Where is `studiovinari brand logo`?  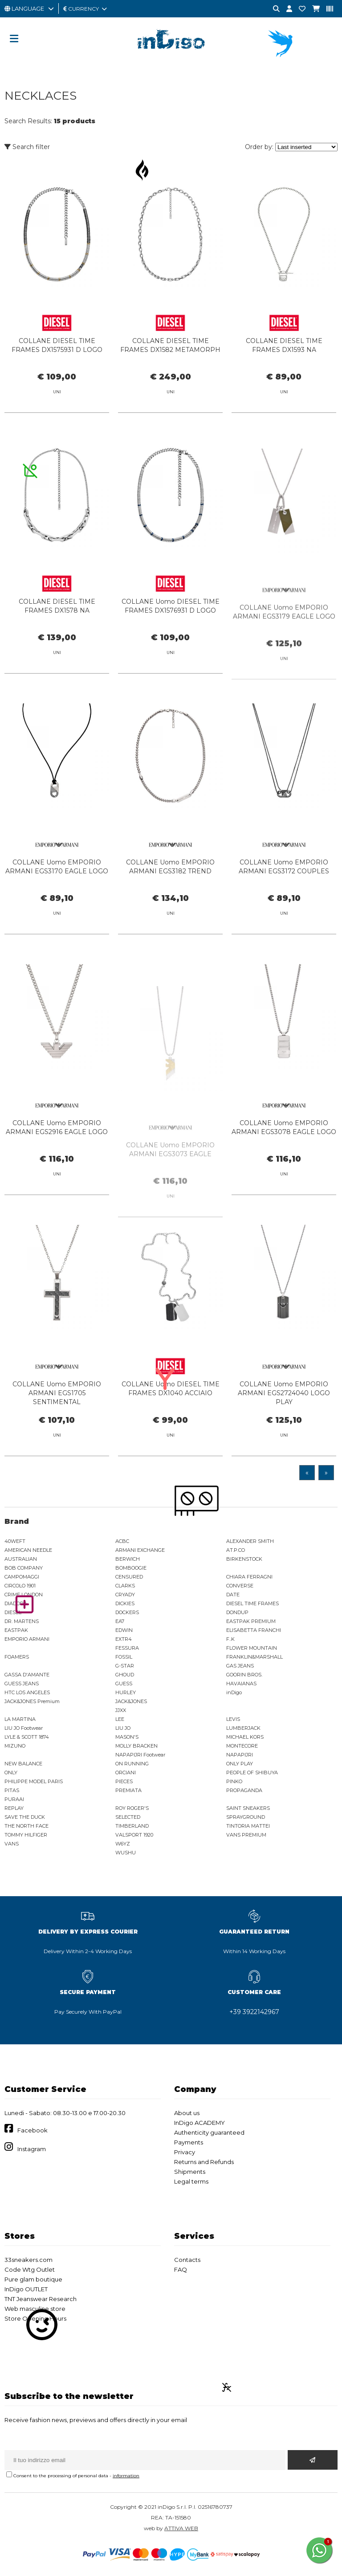
studiovinari brand logo is located at coordinates (280, 44).